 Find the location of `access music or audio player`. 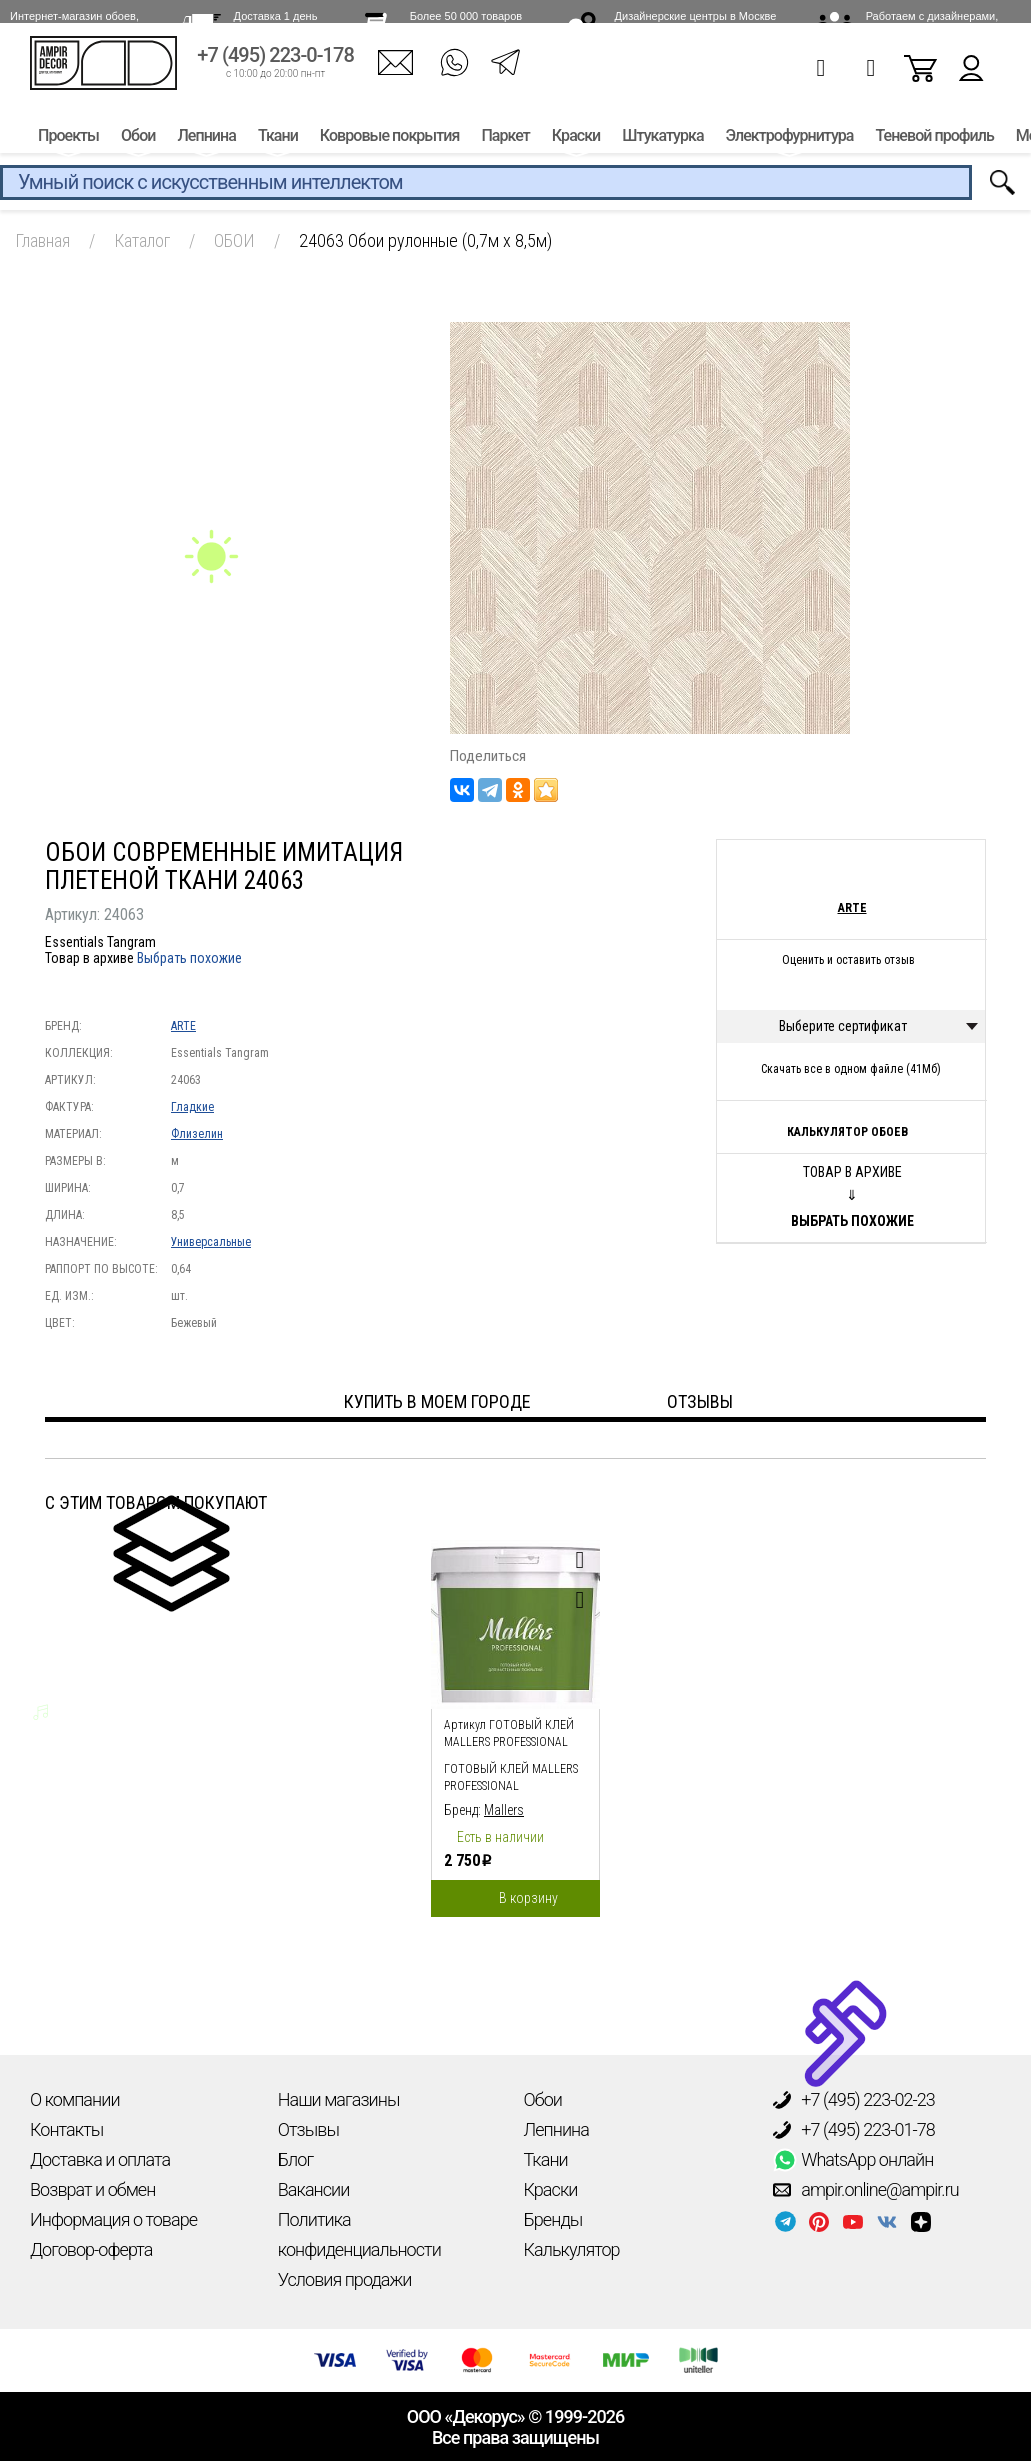

access music or audio player is located at coordinates (41, 1712).